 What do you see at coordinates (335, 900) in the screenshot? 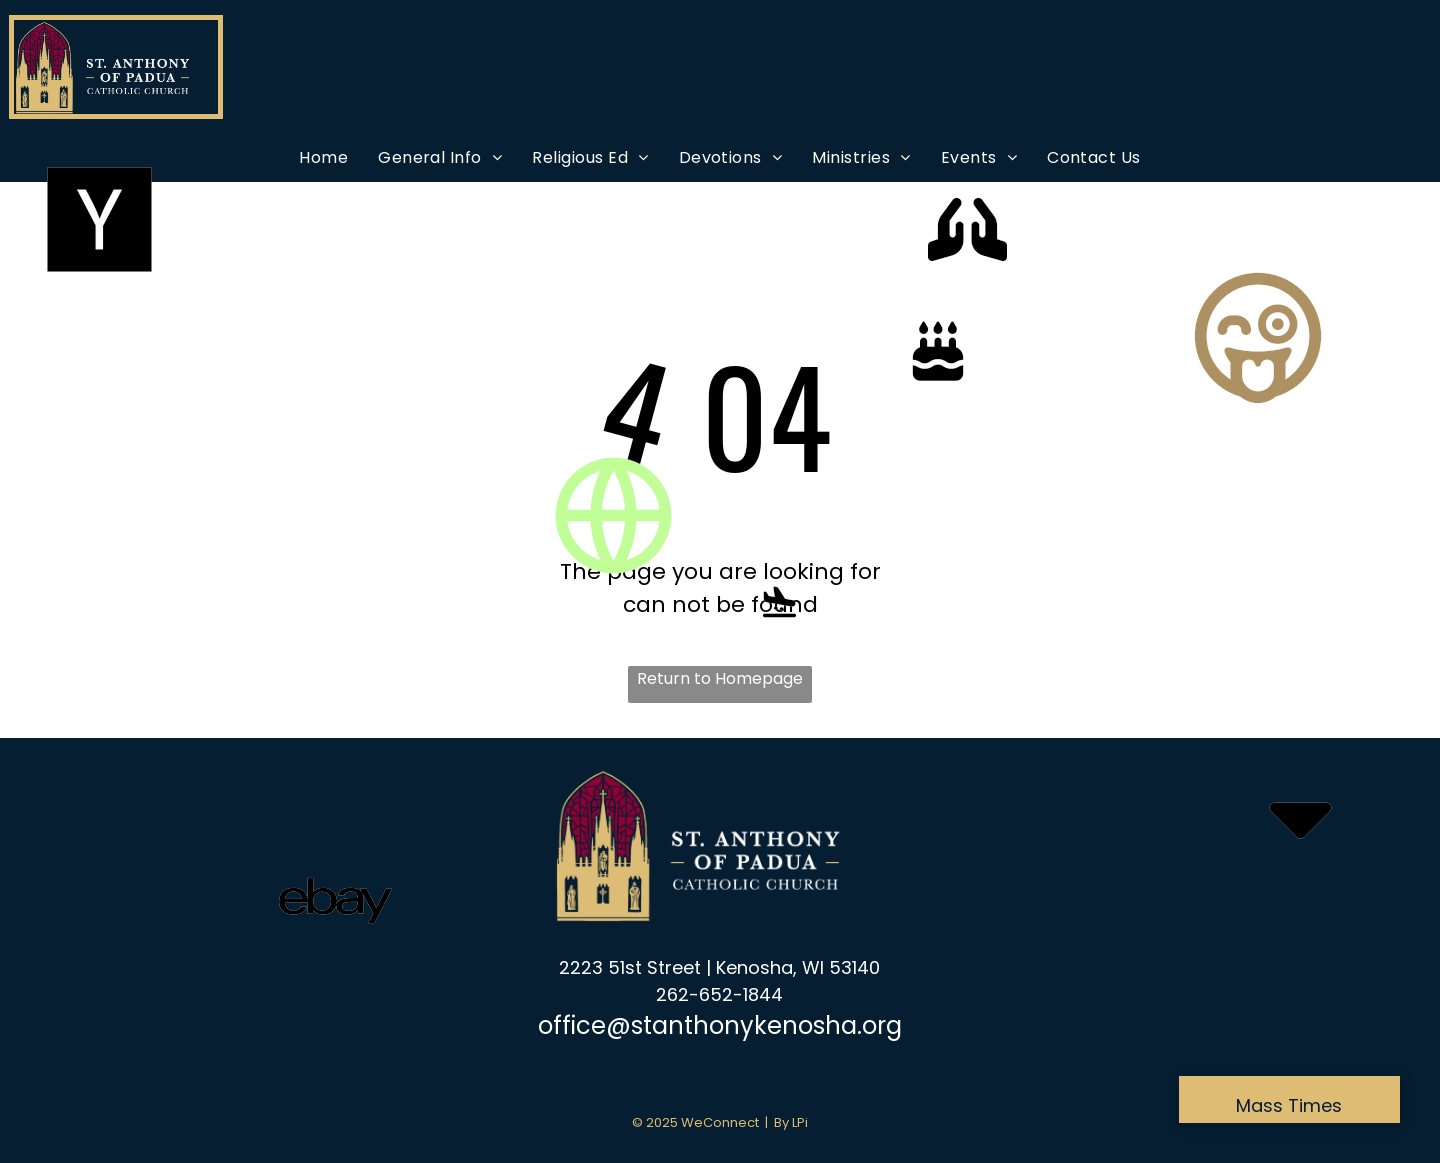
I see `open the eBay app` at bounding box center [335, 900].